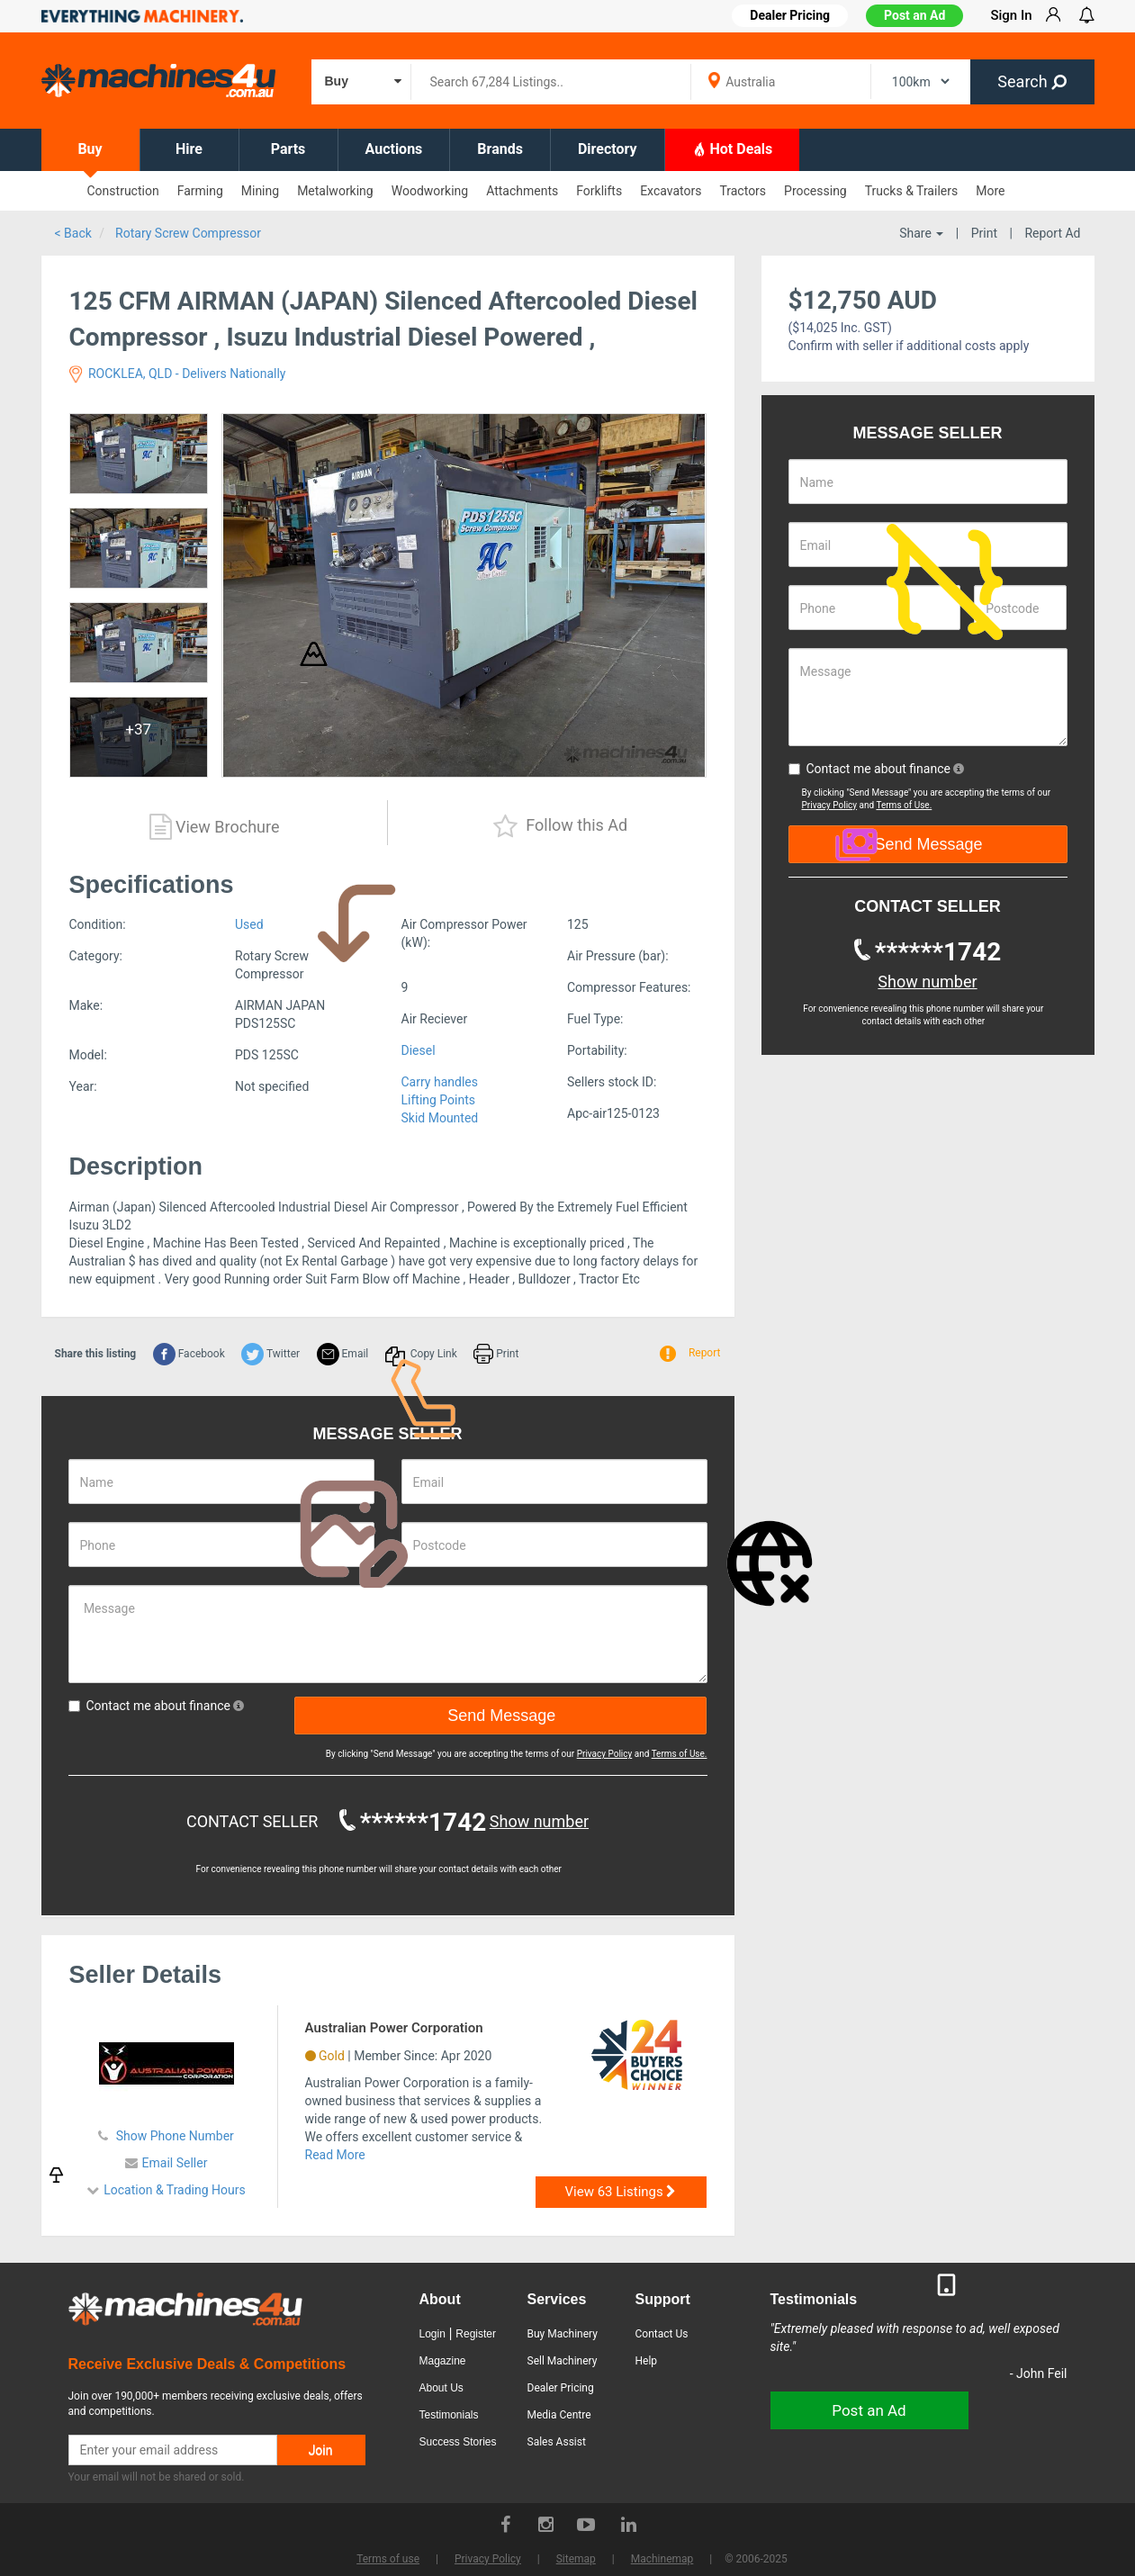 This screenshot has height=2576, width=1135. Describe the element at coordinates (56, 2175) in the screenshot. I see `toggle lamp or lighting on/off` at that location.